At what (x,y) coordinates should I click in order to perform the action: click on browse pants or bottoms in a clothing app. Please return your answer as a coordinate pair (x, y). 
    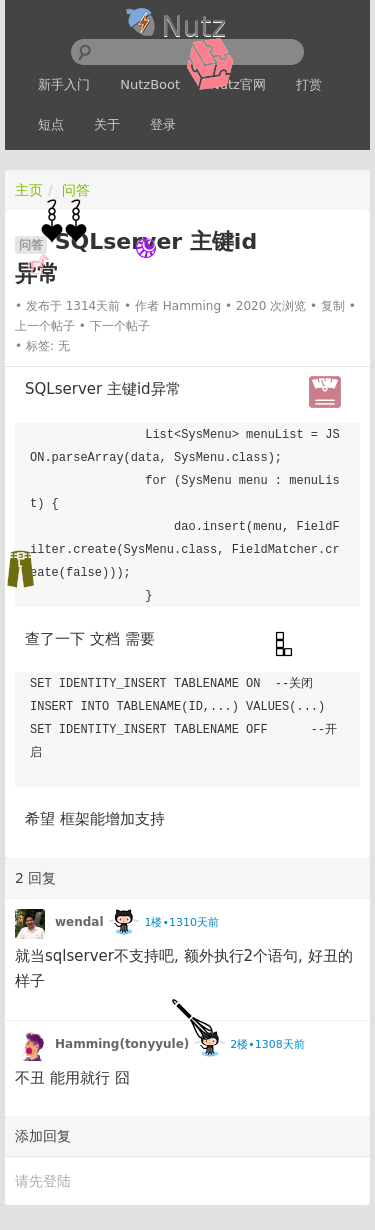
    Looking at the image, I should click on (20, 569).